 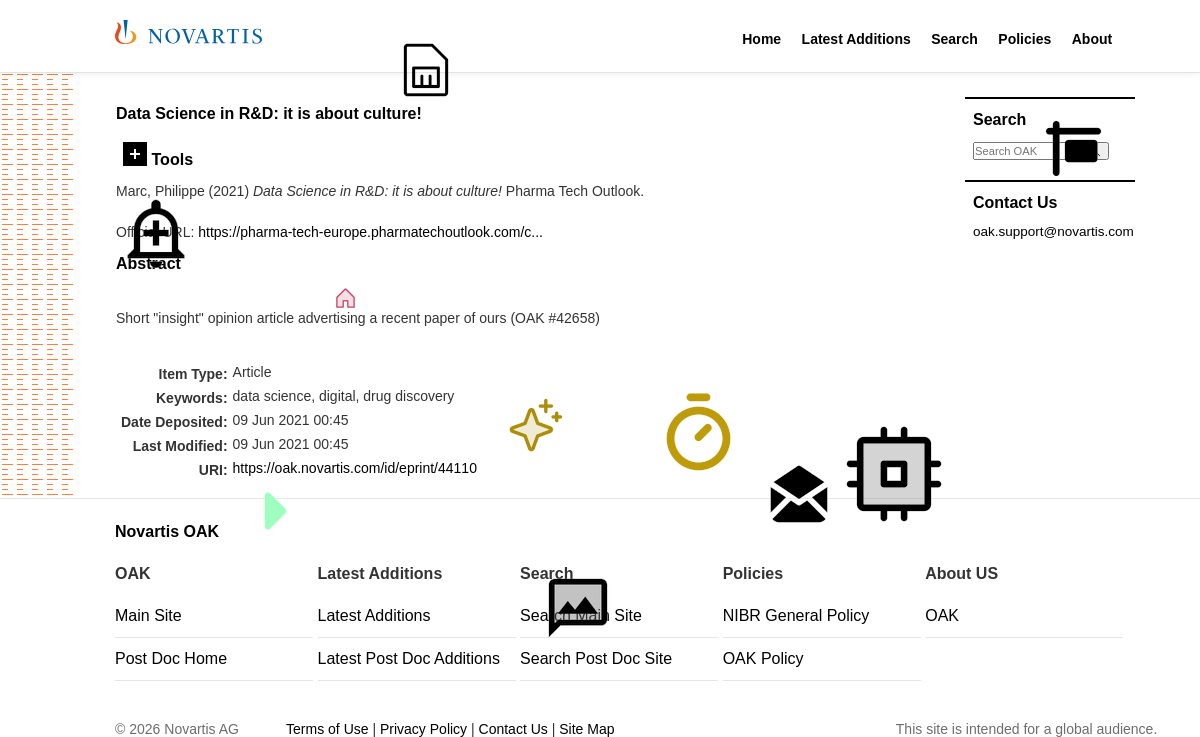 What do you see at coordinates (578, 608) in the screenshot?
I see `send or receive a picture message (MMS)` at bounding box center [578, 608].